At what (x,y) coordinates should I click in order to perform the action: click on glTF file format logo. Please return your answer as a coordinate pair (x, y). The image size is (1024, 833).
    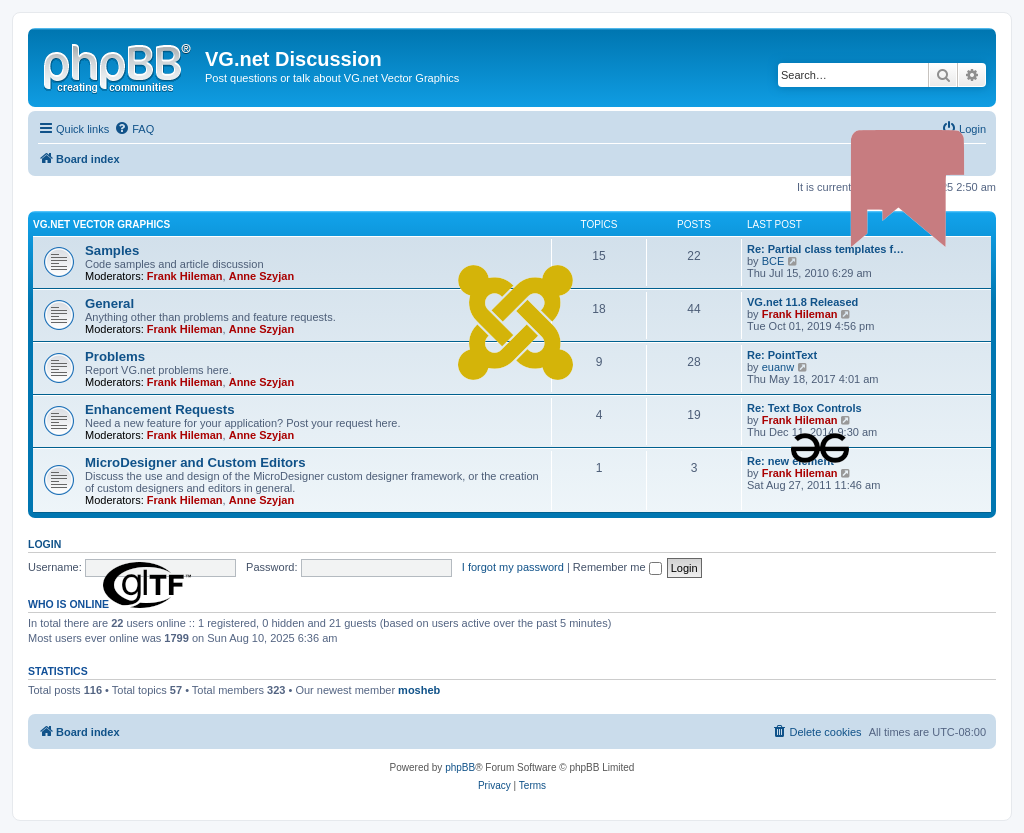
    Looking at the image, I should click on (147, 585).